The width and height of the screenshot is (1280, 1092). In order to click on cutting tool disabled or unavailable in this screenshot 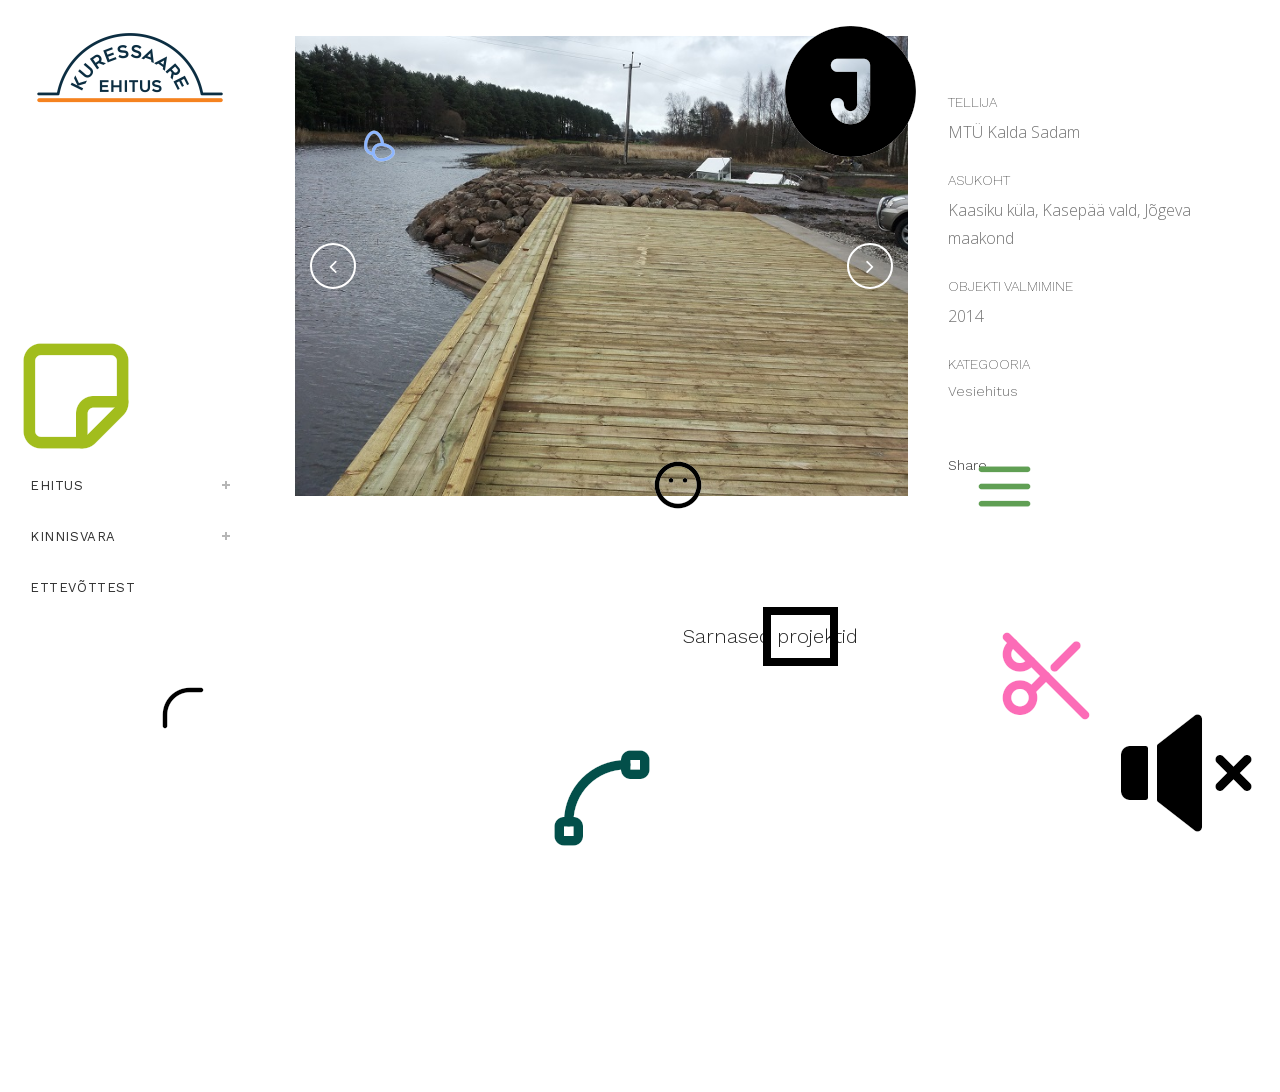, I will do `click(1046, 676)`.